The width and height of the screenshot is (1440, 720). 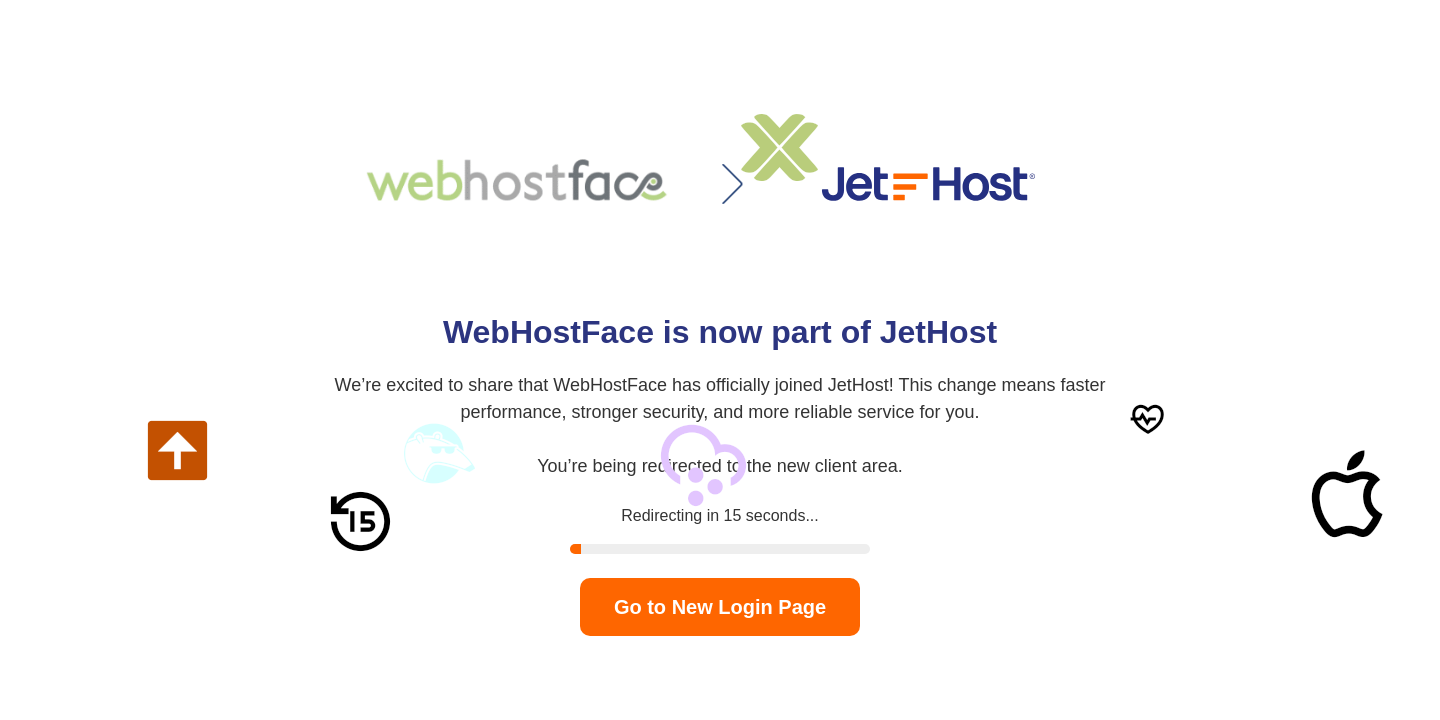 What do you see at coordinates (779, 147) in the screenshot?
I see `open proxmox virtual environment dashboard` at bounding box center [779, 147].